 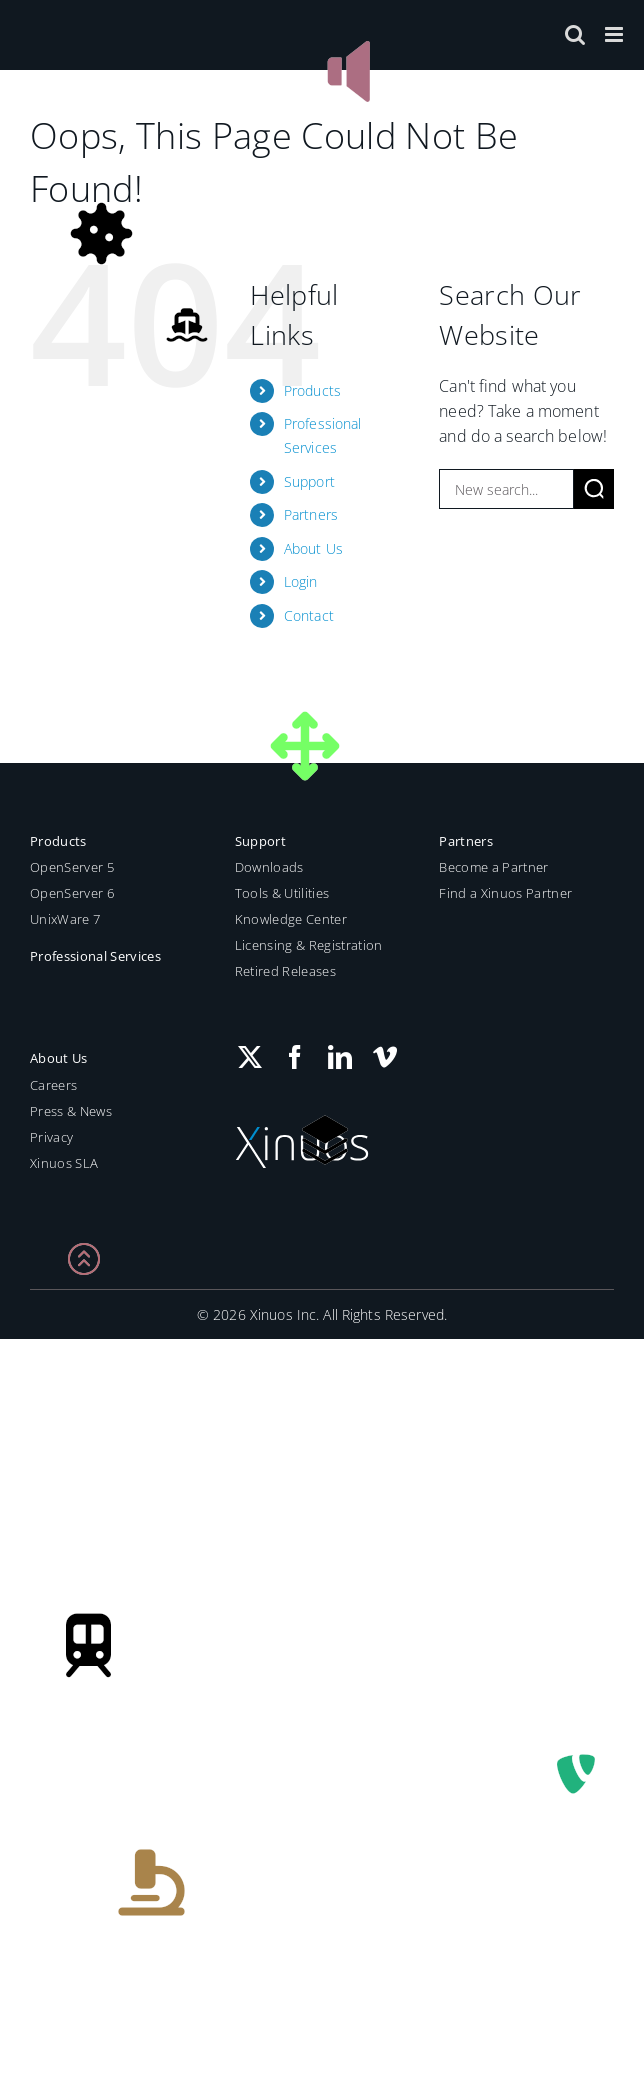 I want to click on indicates a virus or malware threat detected, so click(x=101, y=233).